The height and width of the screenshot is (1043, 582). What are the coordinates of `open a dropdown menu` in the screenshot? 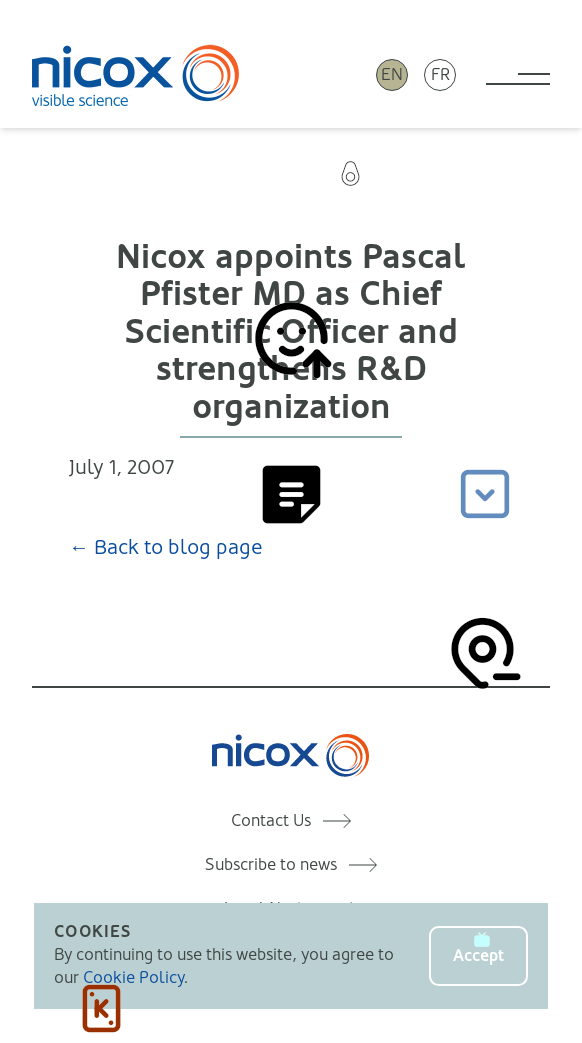 It's located at (485, 494).